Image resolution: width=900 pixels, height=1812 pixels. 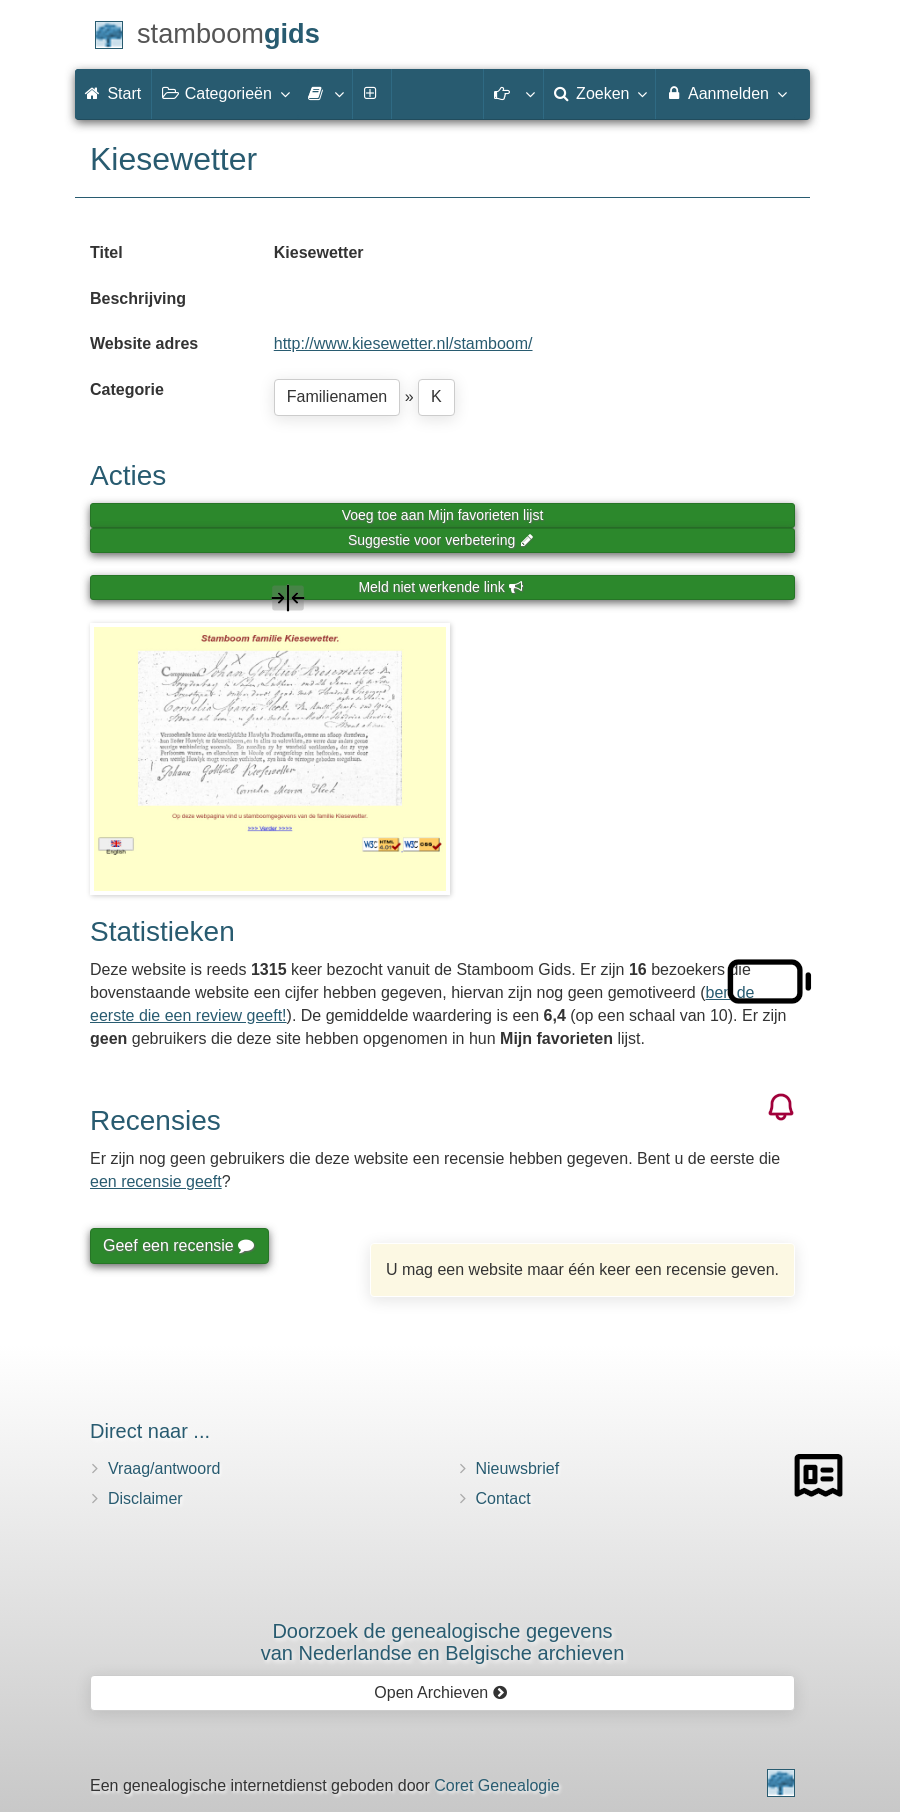 I want to click on view news or articles, so click(x=818, y=1474).